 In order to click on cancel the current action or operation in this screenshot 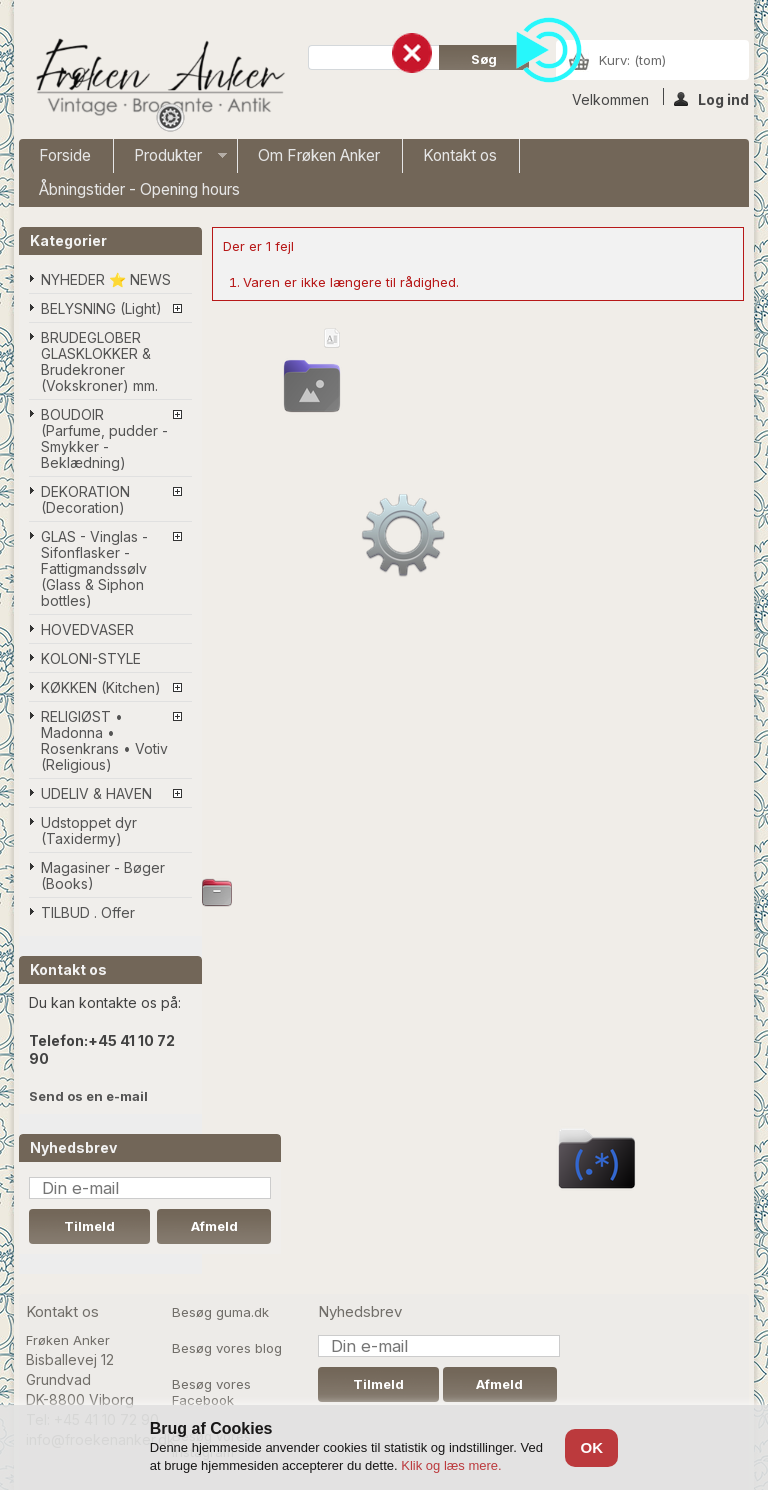, I will do `click(412, 53)`.